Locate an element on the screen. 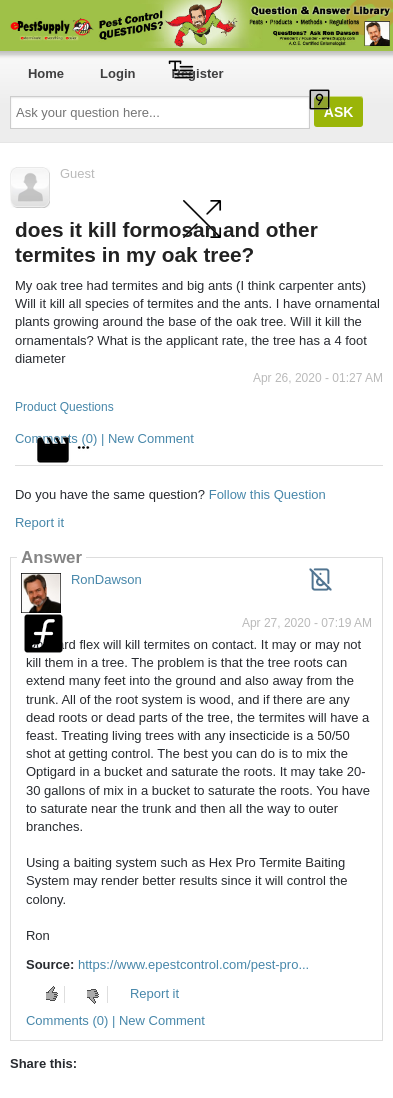 The width and height of the screenshot is (393, 1098). read article from The New York Times is located at coordinates (180, 69).